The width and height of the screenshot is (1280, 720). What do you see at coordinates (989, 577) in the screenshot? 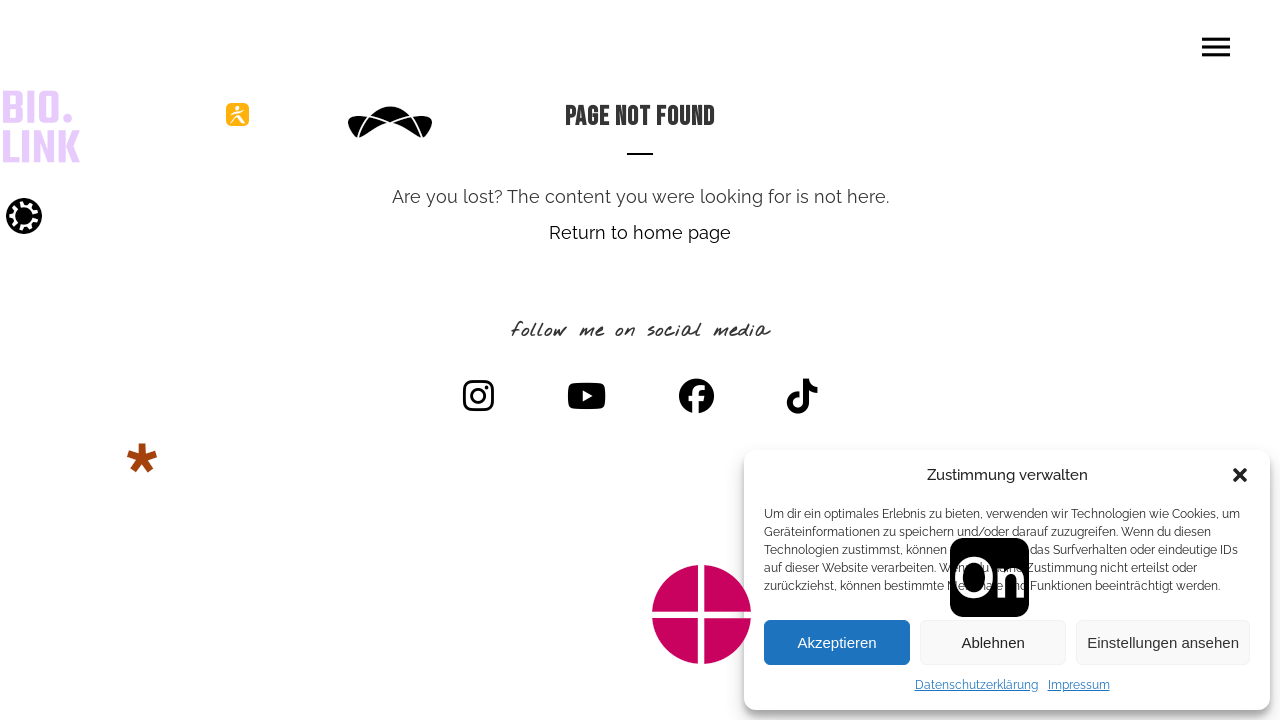
I see `open ProcessOn app` at bounding box center [989, 577].